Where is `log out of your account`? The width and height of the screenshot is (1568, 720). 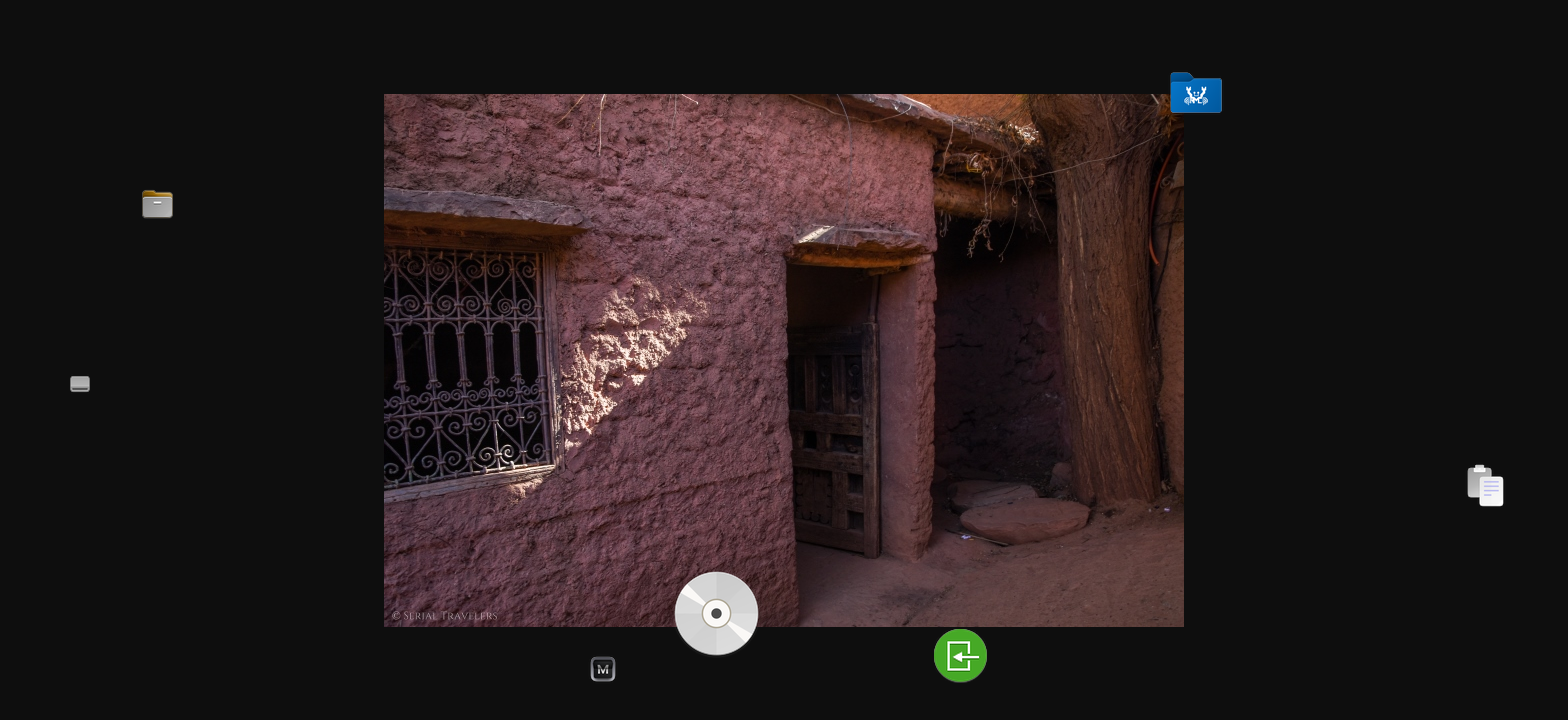
log out of your account is located at coordinates (961, 656).